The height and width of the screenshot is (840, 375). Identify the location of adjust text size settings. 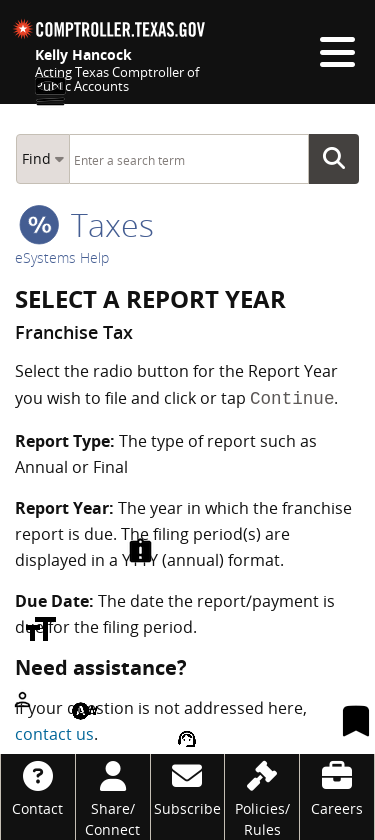
(40, 630).